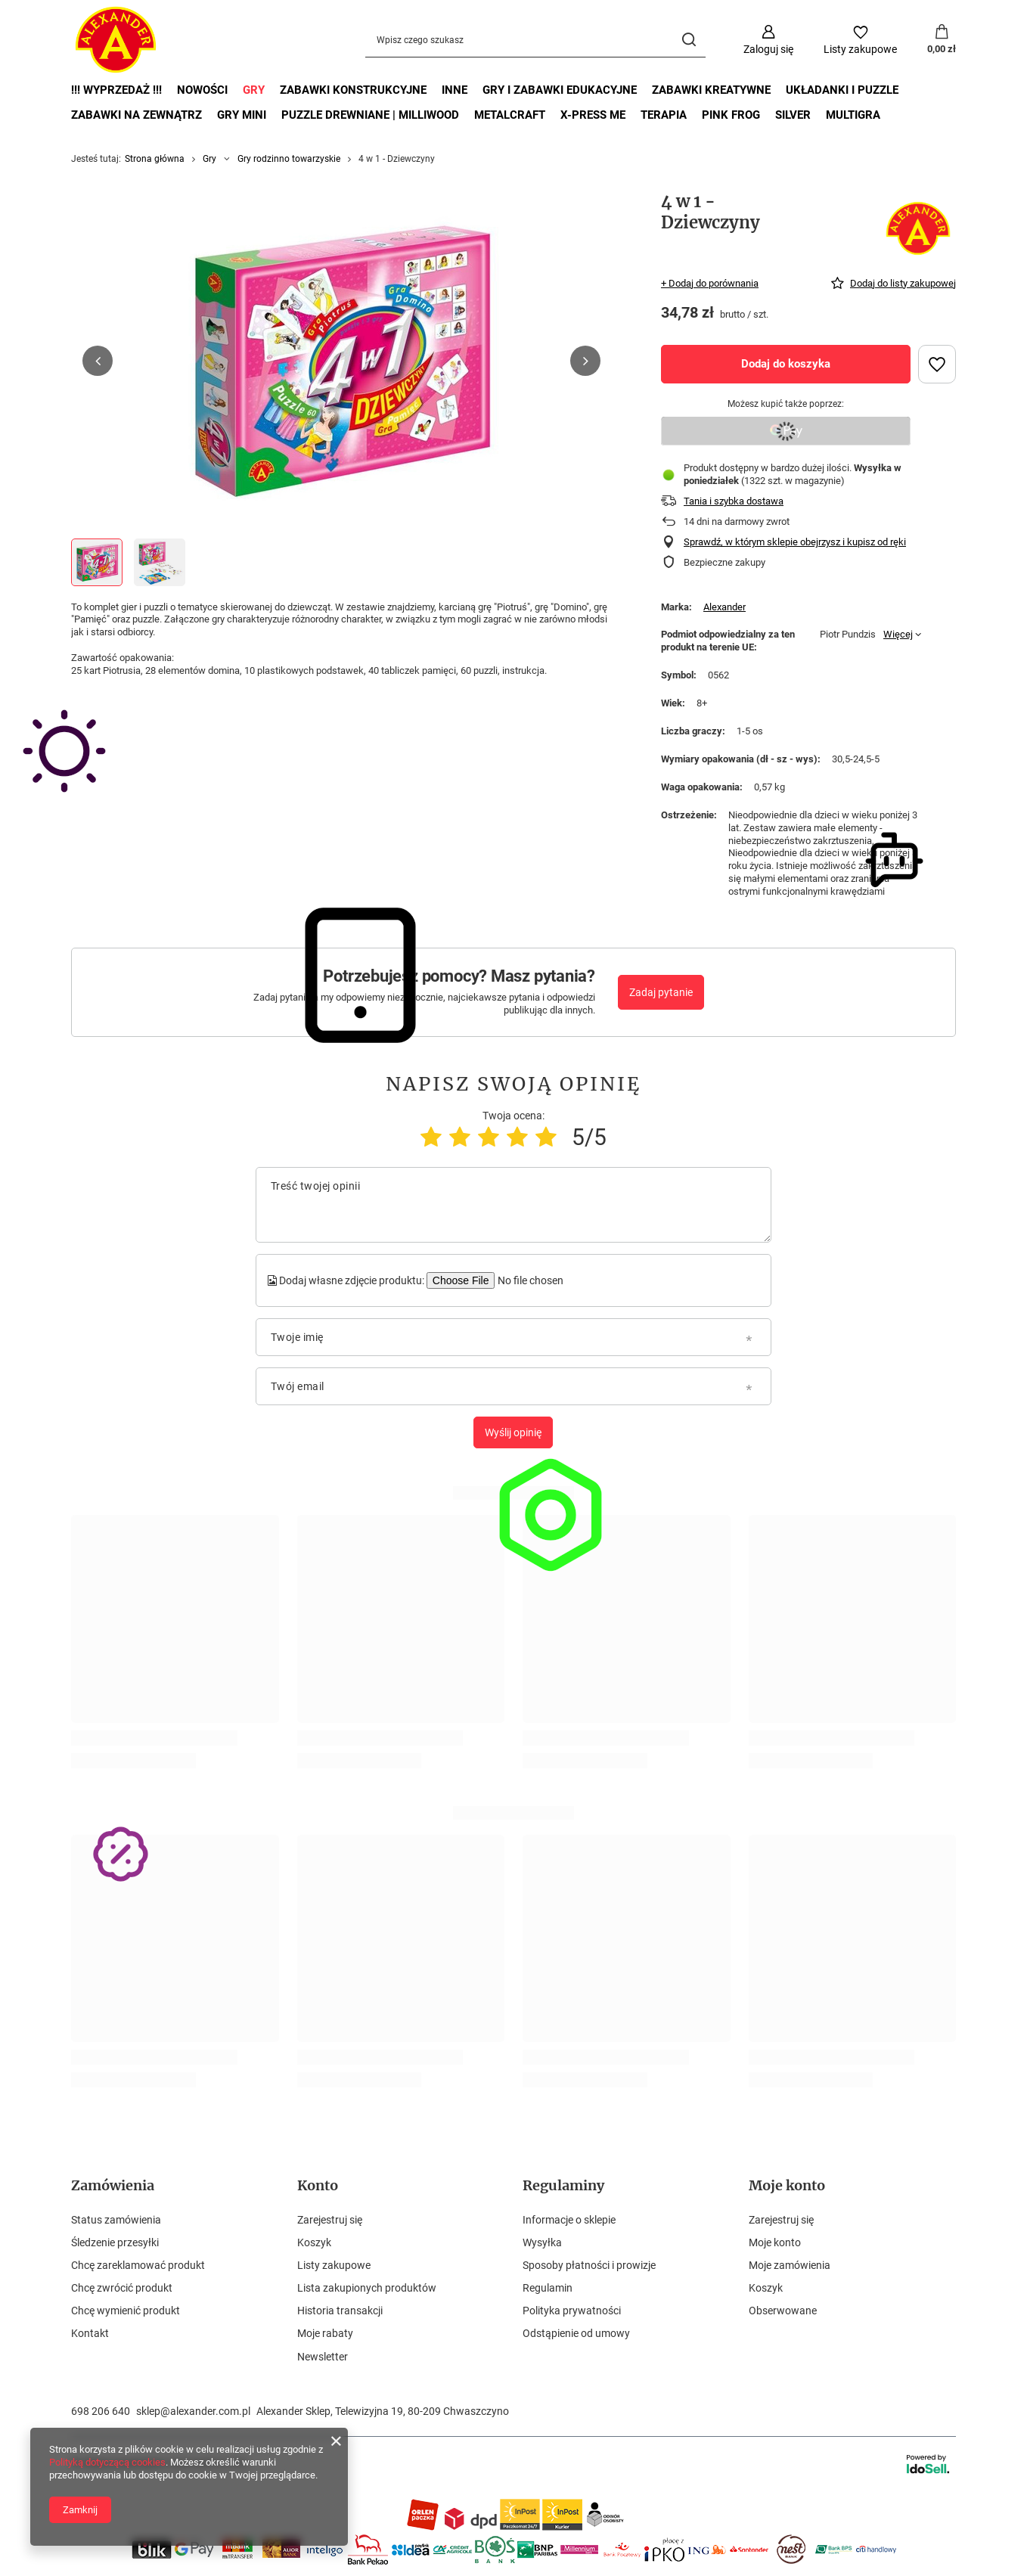 The width and height of the screenshot is (1027, 2576). Describe the element at coordinates (64, 751) in the screenshot. I see `reduce screen brightness` at that location.